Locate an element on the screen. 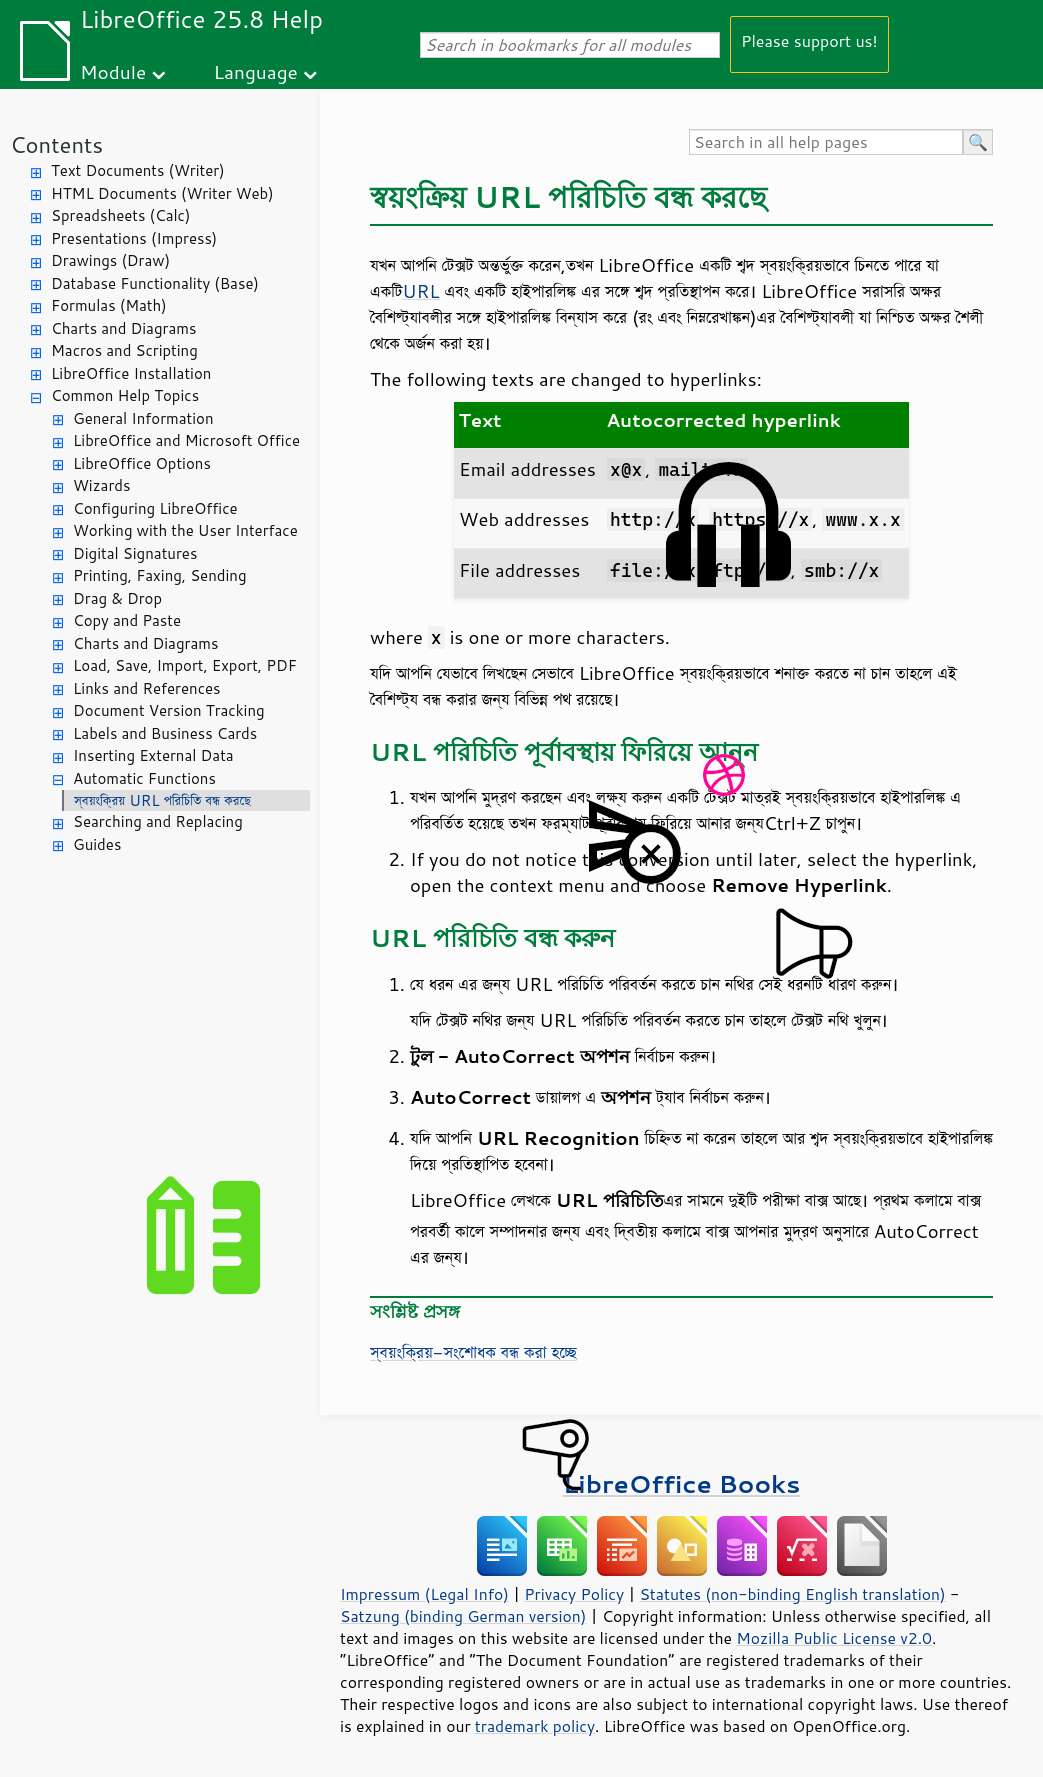 The height and width of the screenshot is (1777, 1043). access design or editing tools is located at coordinates (203, 1237).